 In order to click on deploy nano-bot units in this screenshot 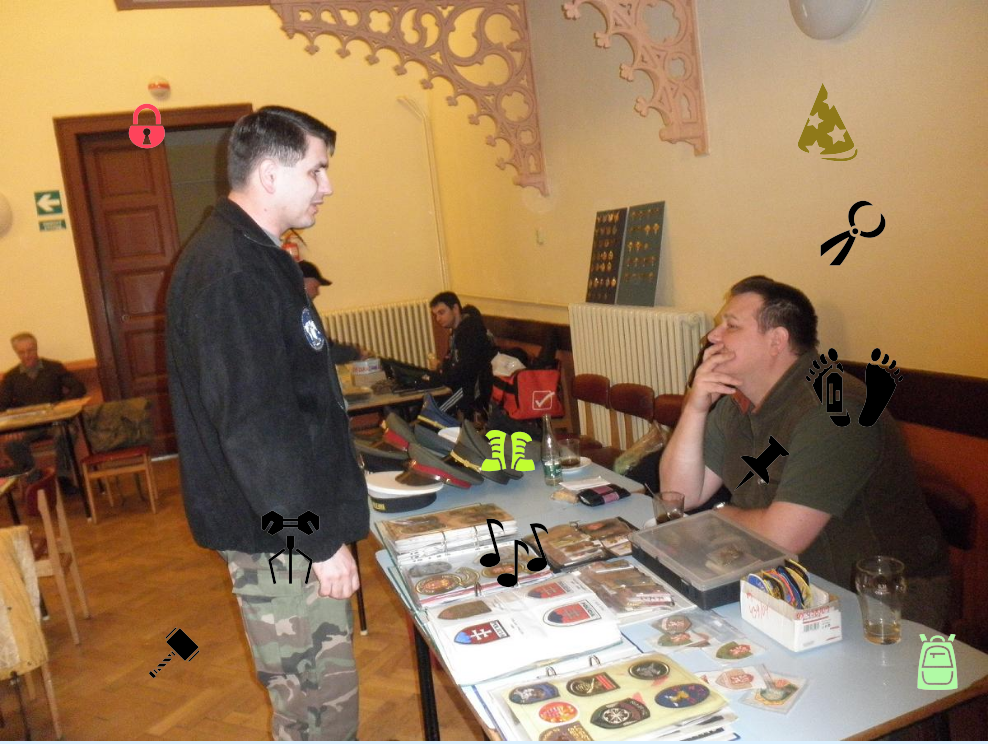, I will do `click(290, 547)`.